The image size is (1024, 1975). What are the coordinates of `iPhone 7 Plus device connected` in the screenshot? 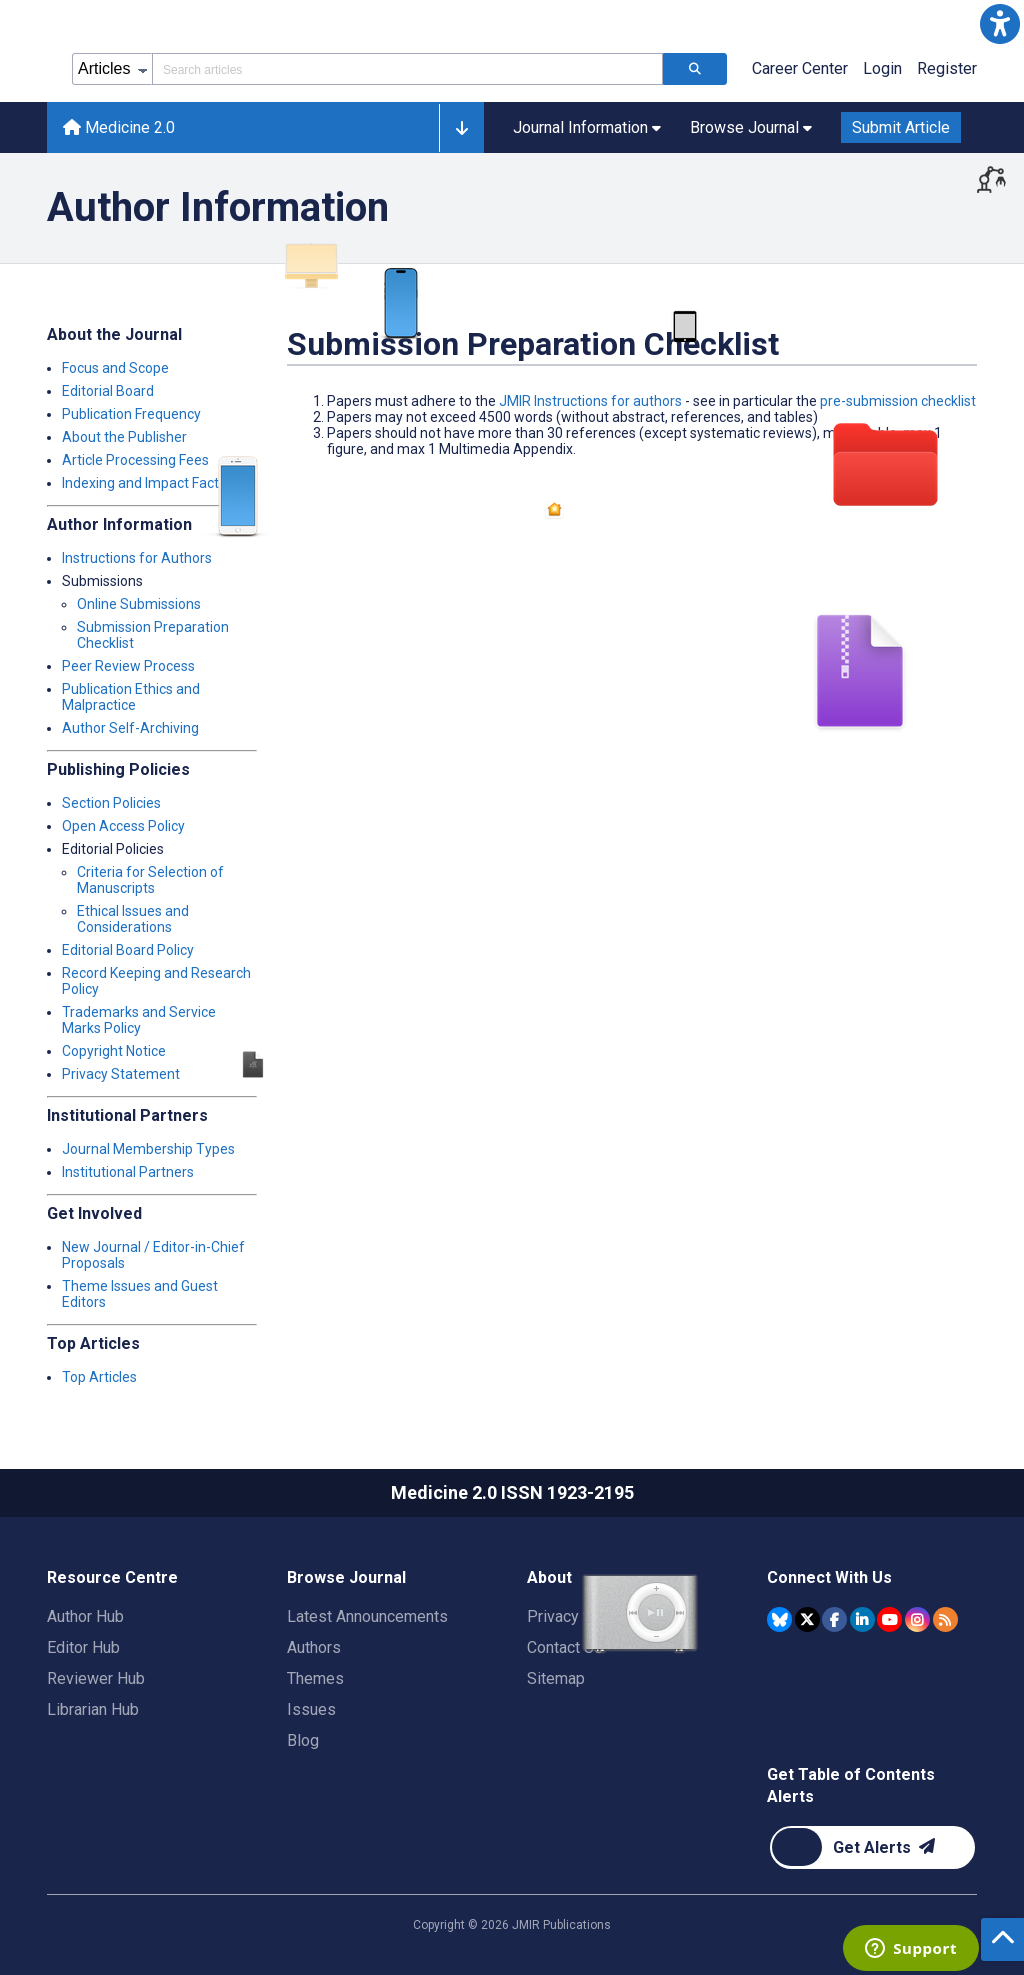 It's located at (238, 497).